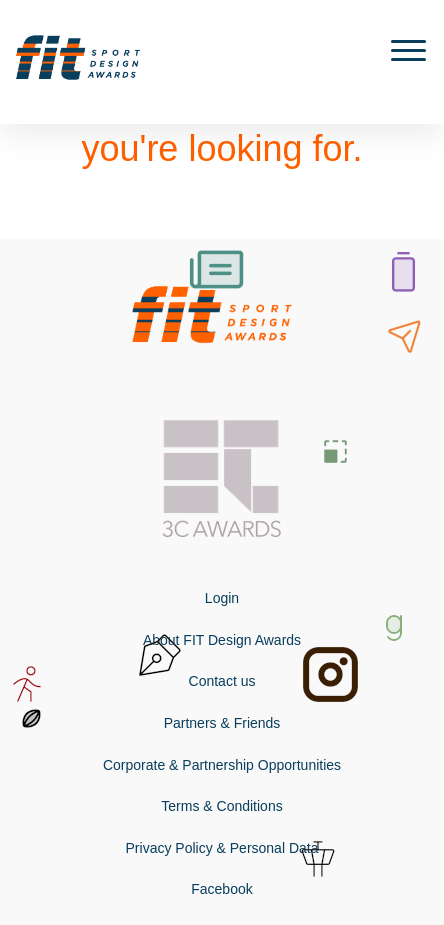  I want to click on send a message, so click(405, 335).